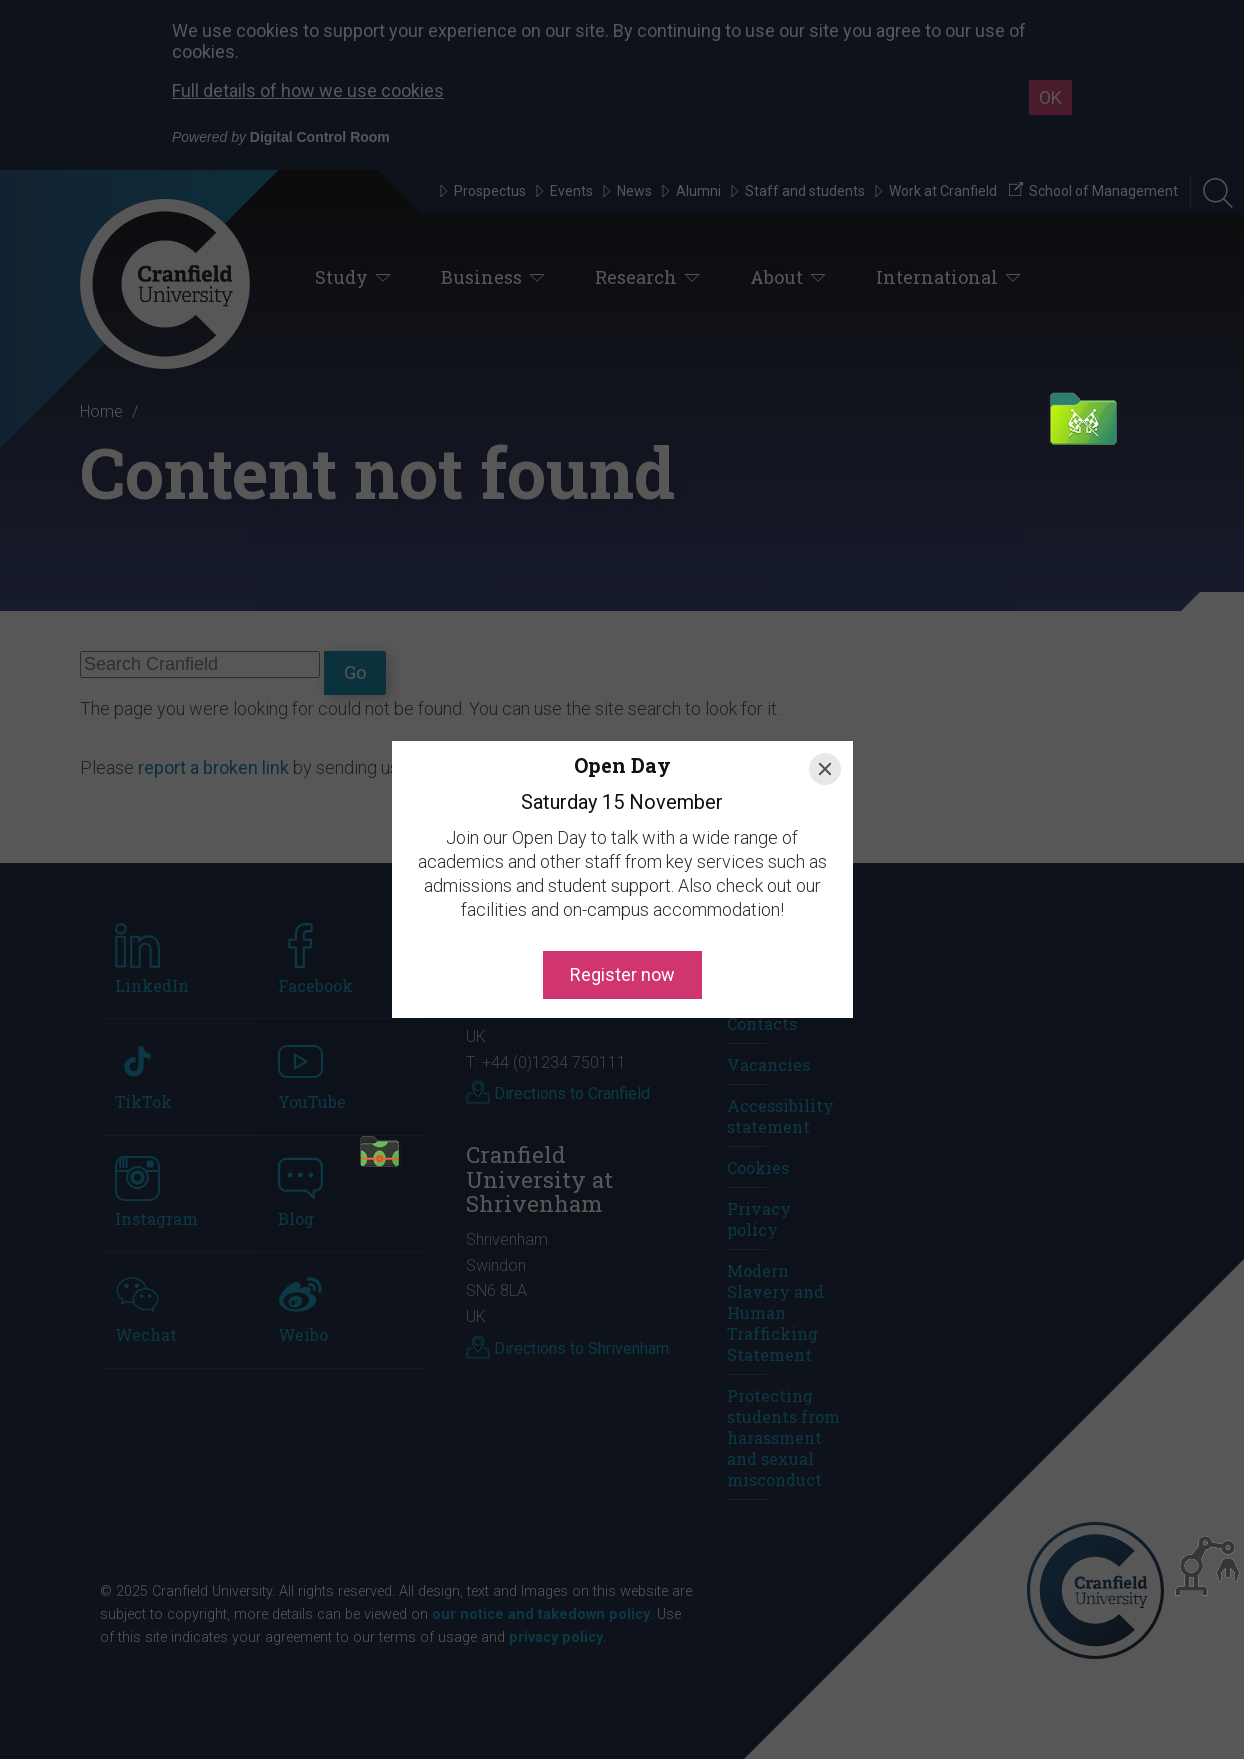 Image resolution: width=1244 pixels, height=1759 pixels. What do you see at coordinates (379, 1152) in the screenshot?
I see `open folder containing pokémon dusk ball themed content` at bounding box center [379, 1152].